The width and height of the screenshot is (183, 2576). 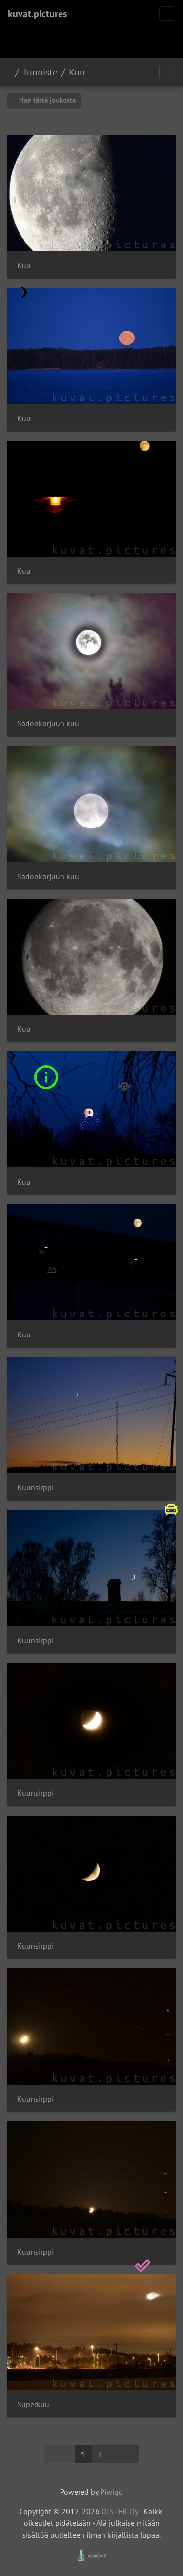 I want to click on indicates copyrighted content, so click(x=124, y=1086).